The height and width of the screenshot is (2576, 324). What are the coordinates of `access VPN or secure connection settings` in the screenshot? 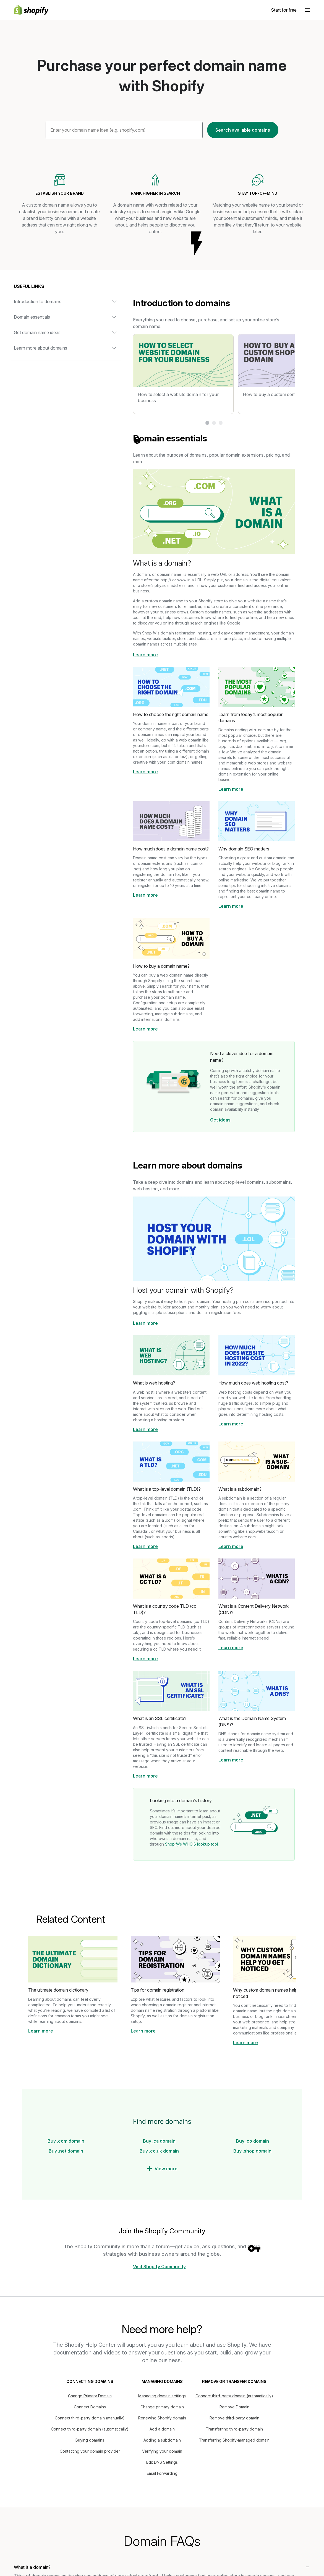 It's located at (254, 2248).